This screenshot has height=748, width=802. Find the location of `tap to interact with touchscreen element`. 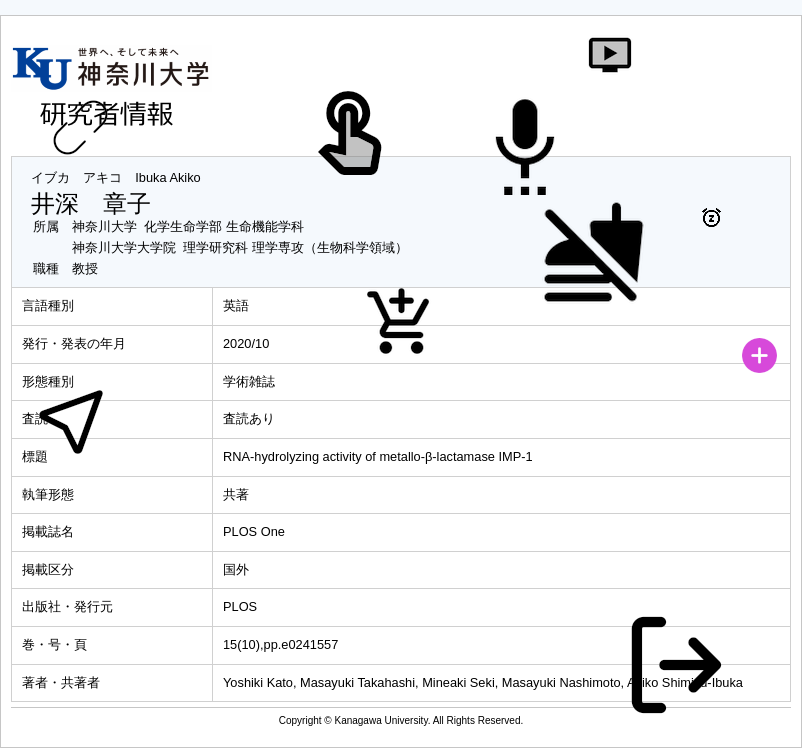

tap to interact with touchscreen element is located at coordinates (350, 135).